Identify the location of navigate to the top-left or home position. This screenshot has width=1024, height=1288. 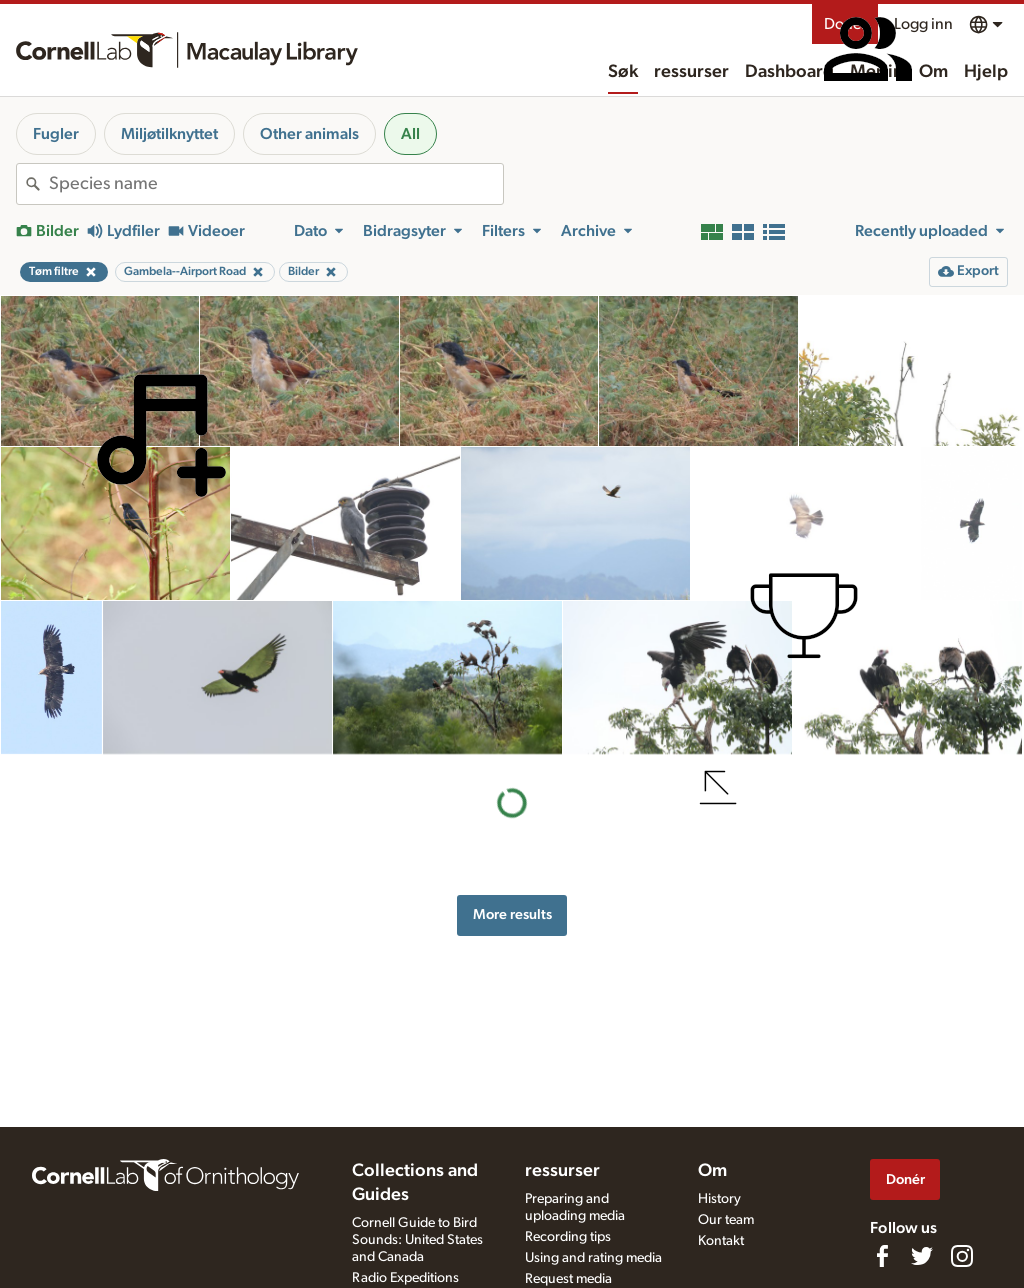
(716, 787).